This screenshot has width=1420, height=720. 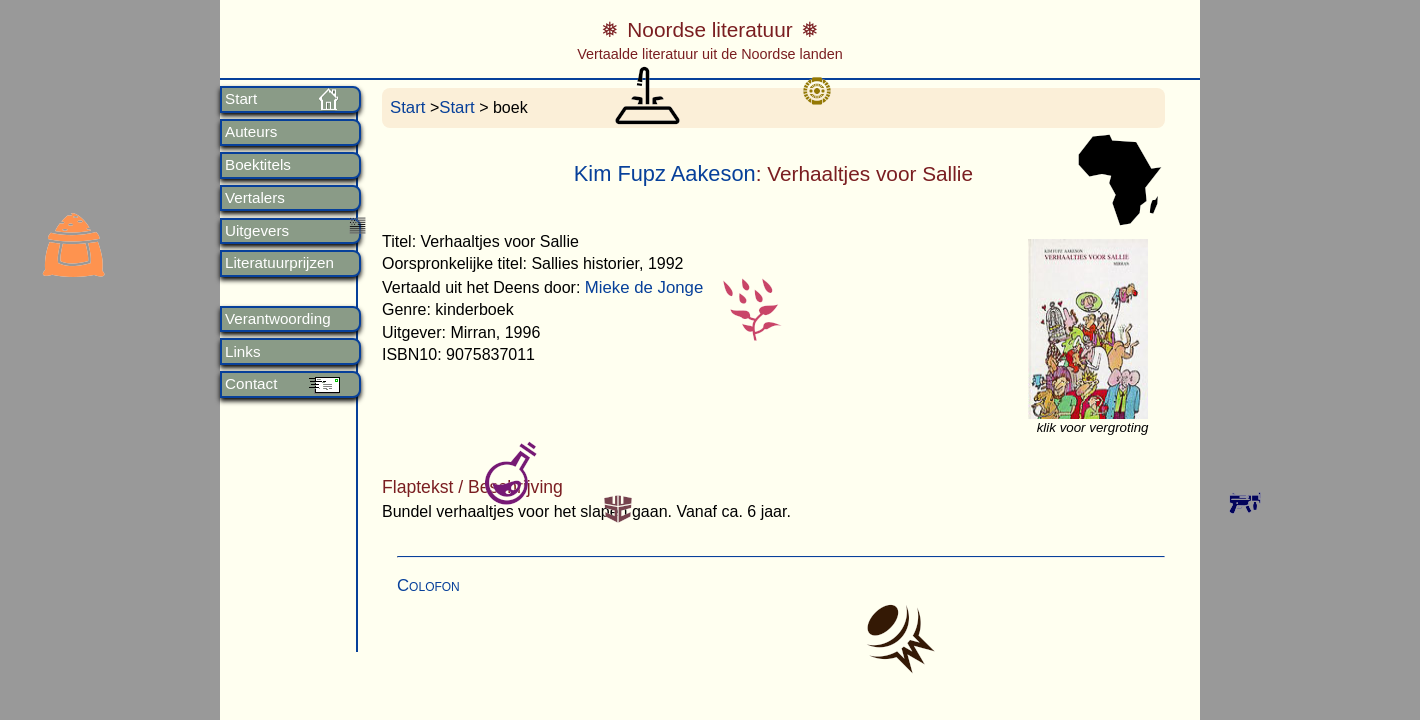 What do you see at coordinates (1120, 180) in the screenshot?
I see `select africa as your region` at bounding box center [1120, 180].